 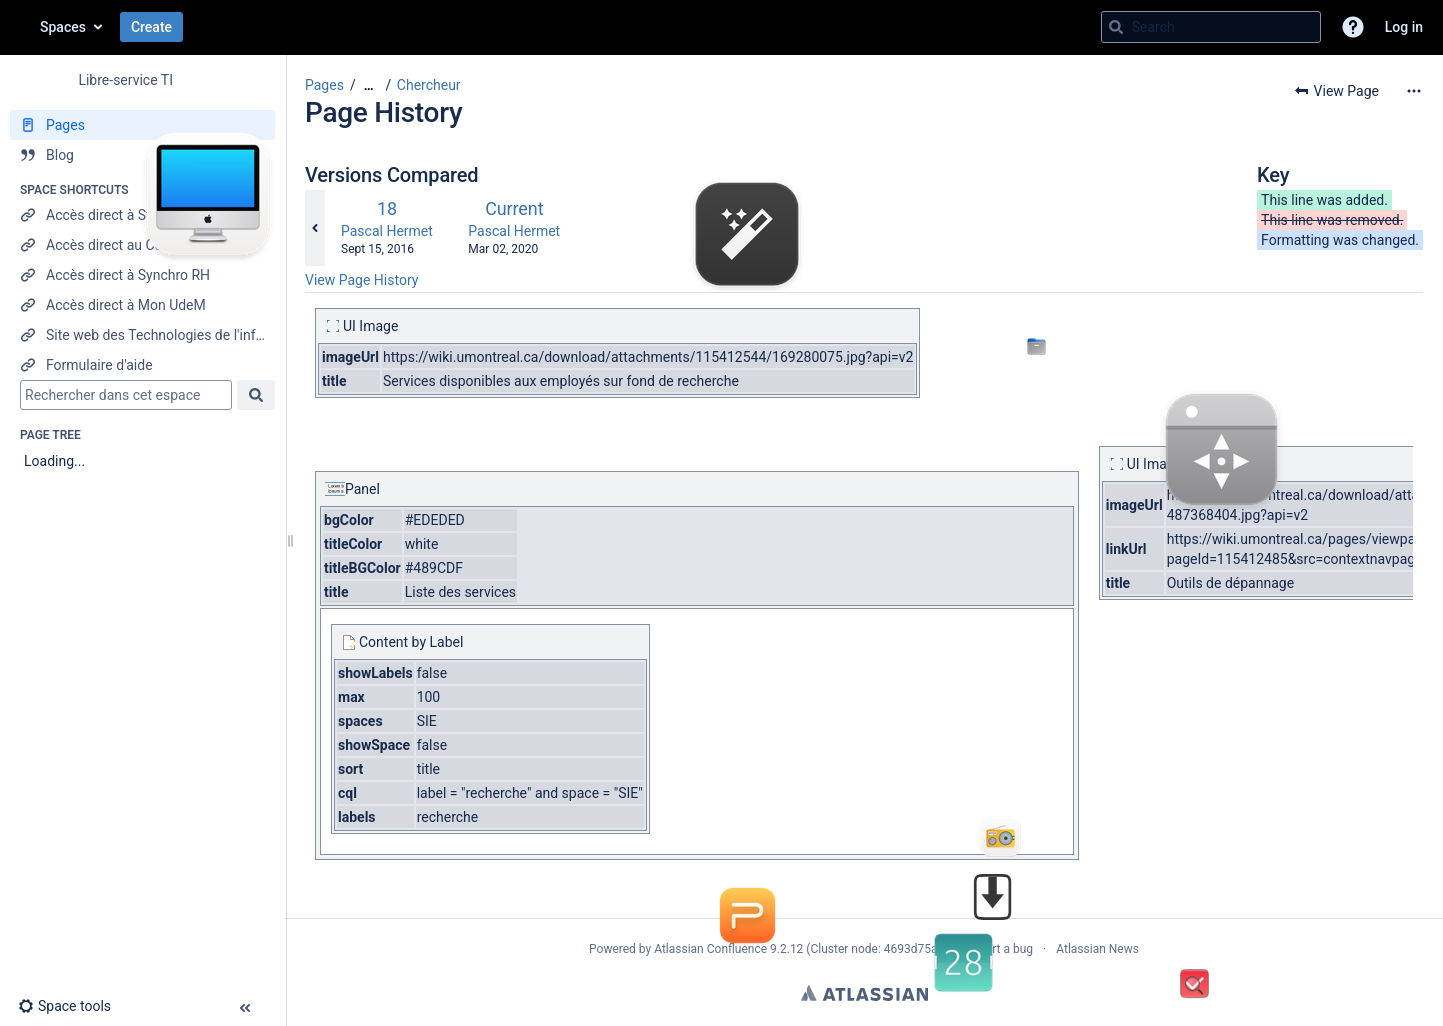 I want to click on download a file or application, so click(x=994, y=897).